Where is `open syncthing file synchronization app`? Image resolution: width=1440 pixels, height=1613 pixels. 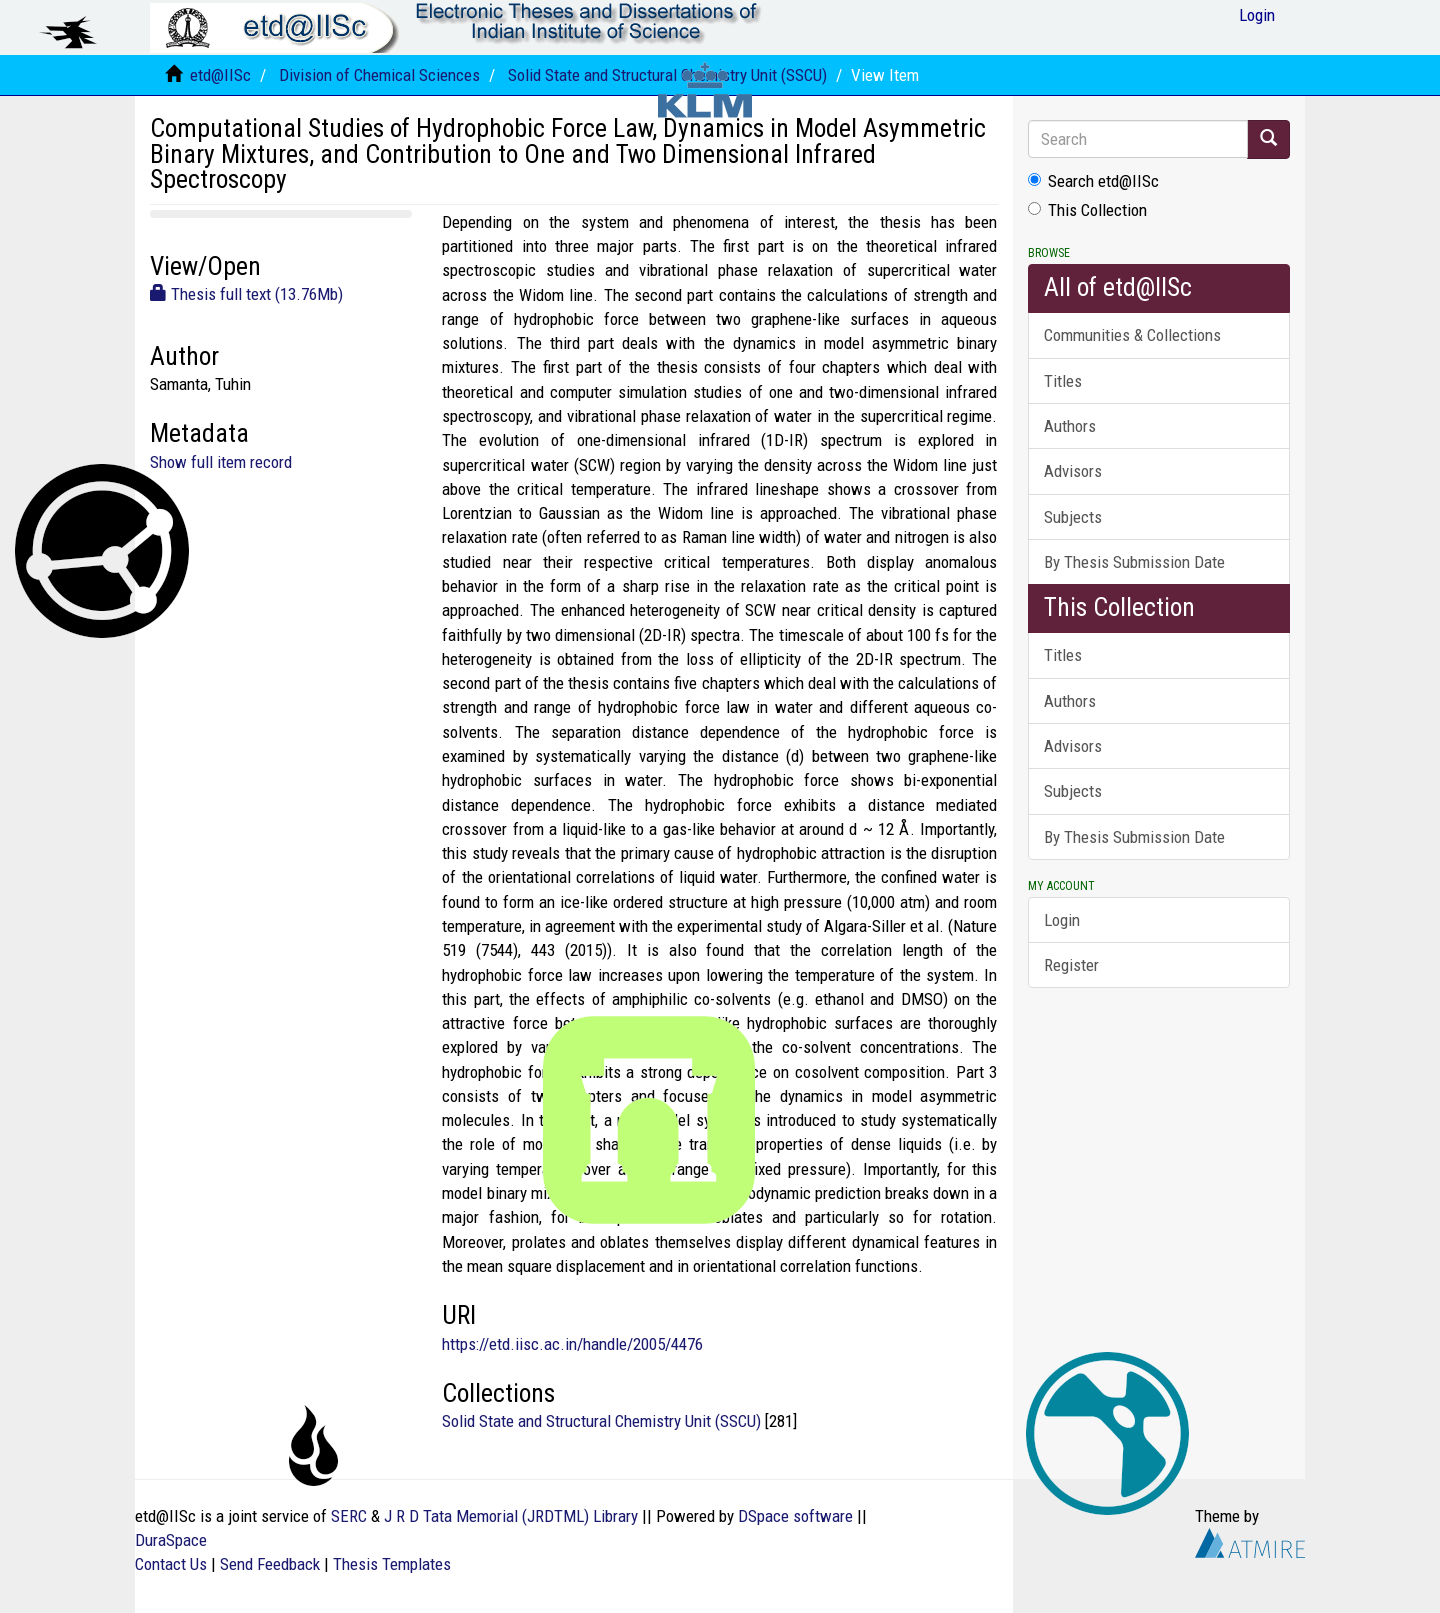 open syncthing file synchronization app is located at coordinates (102, 551).